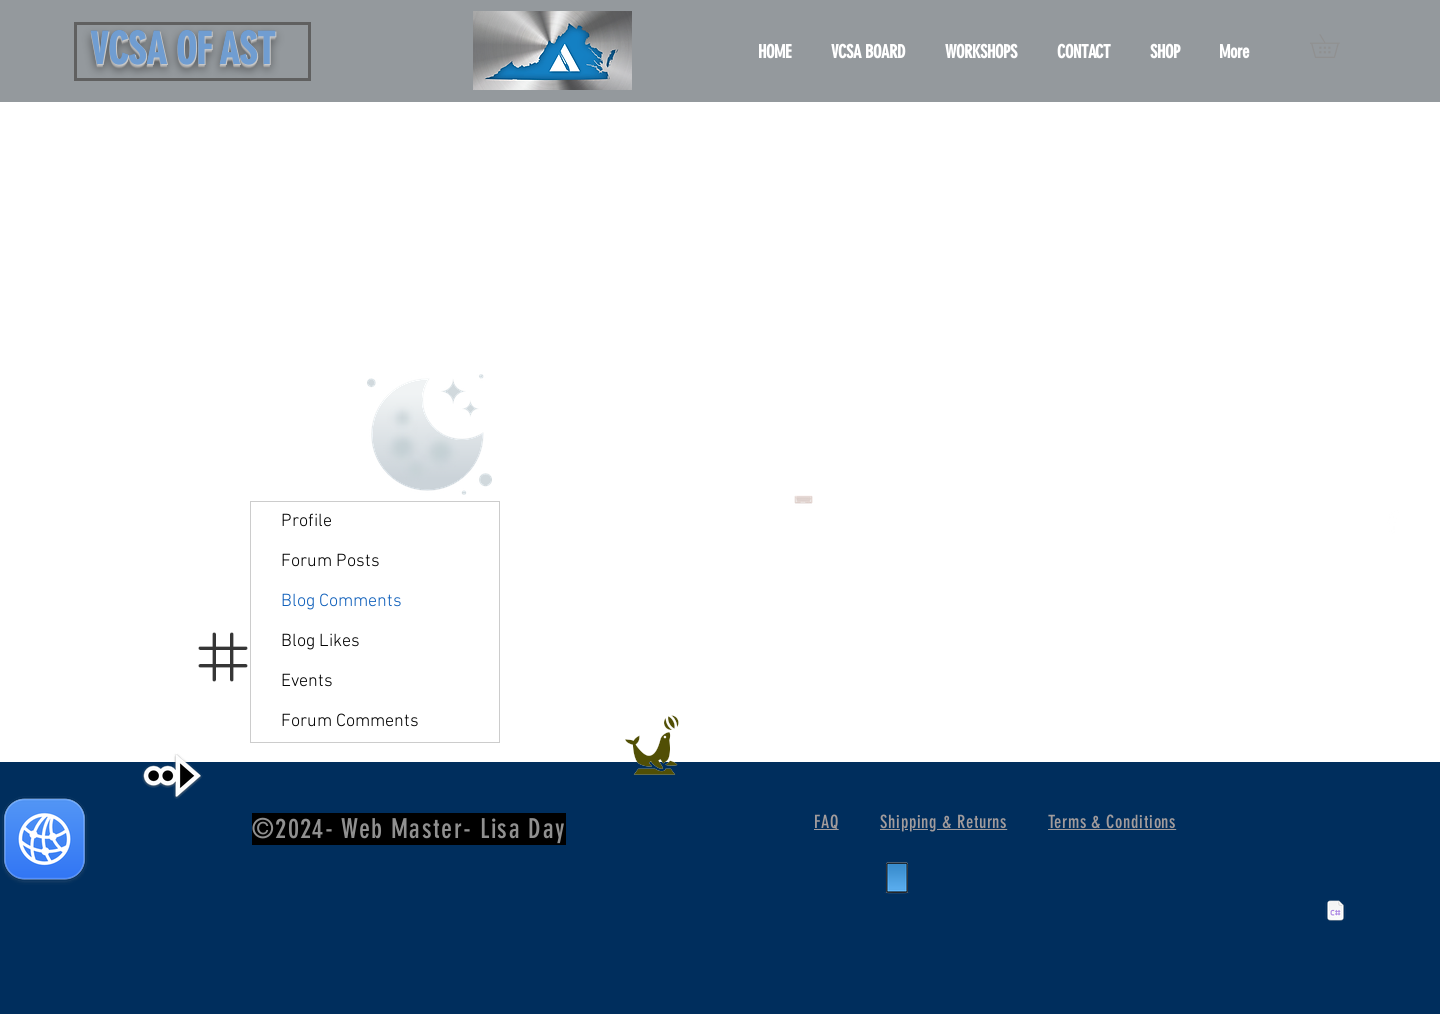 Image resolution: width=1440 pixels, height=1014 pixels. I want to click on apple magic keyboard with touch id in orange/pink, so click(803, 499).